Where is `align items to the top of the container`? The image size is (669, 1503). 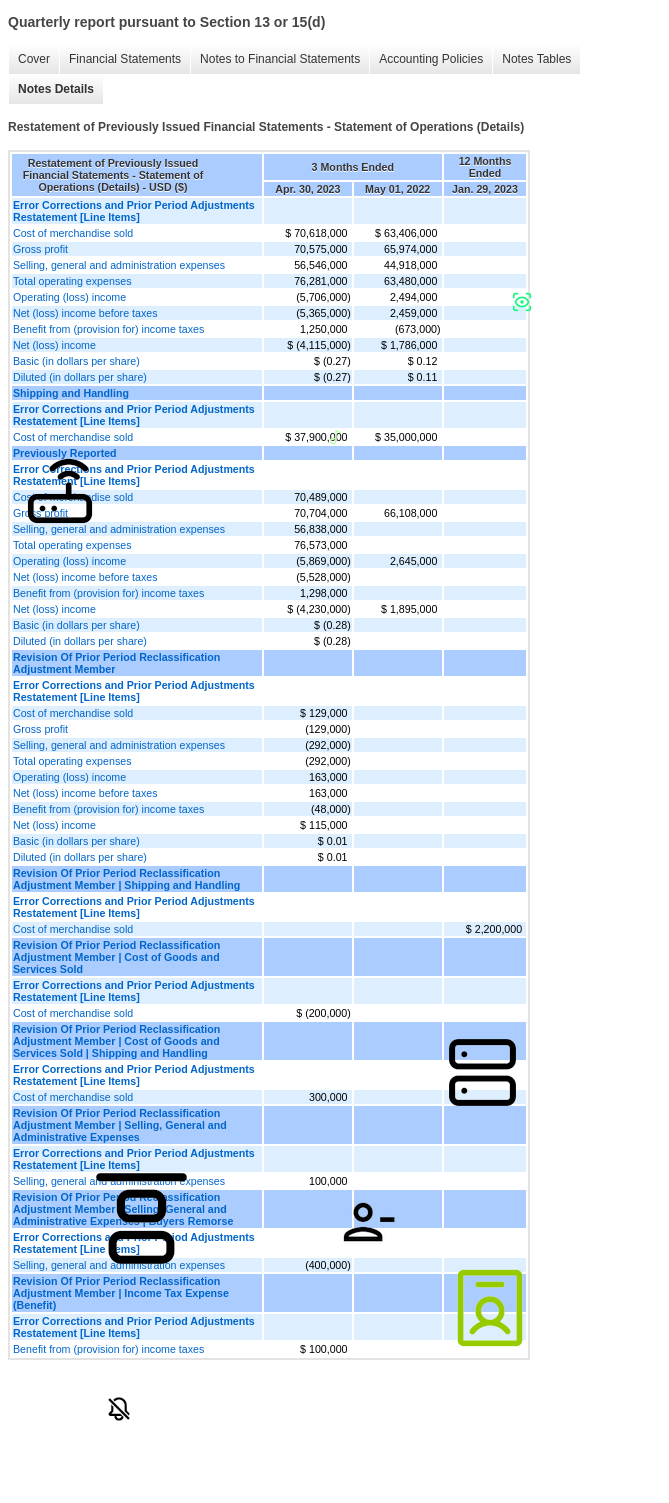 align items to the top of the container is located at coordinates (141, 1218).